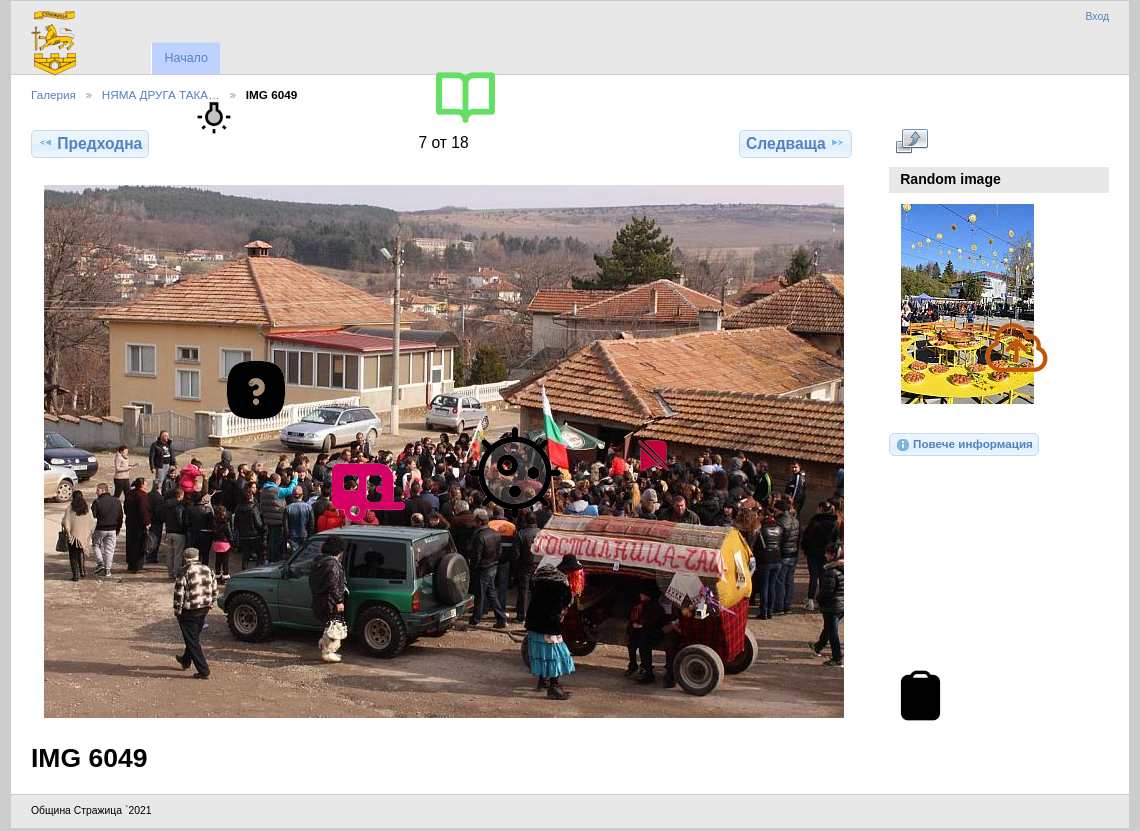  Describe the element at coordinates (366, 490) in the screenshot. I see `browse caravan or RV rental options` at that location.